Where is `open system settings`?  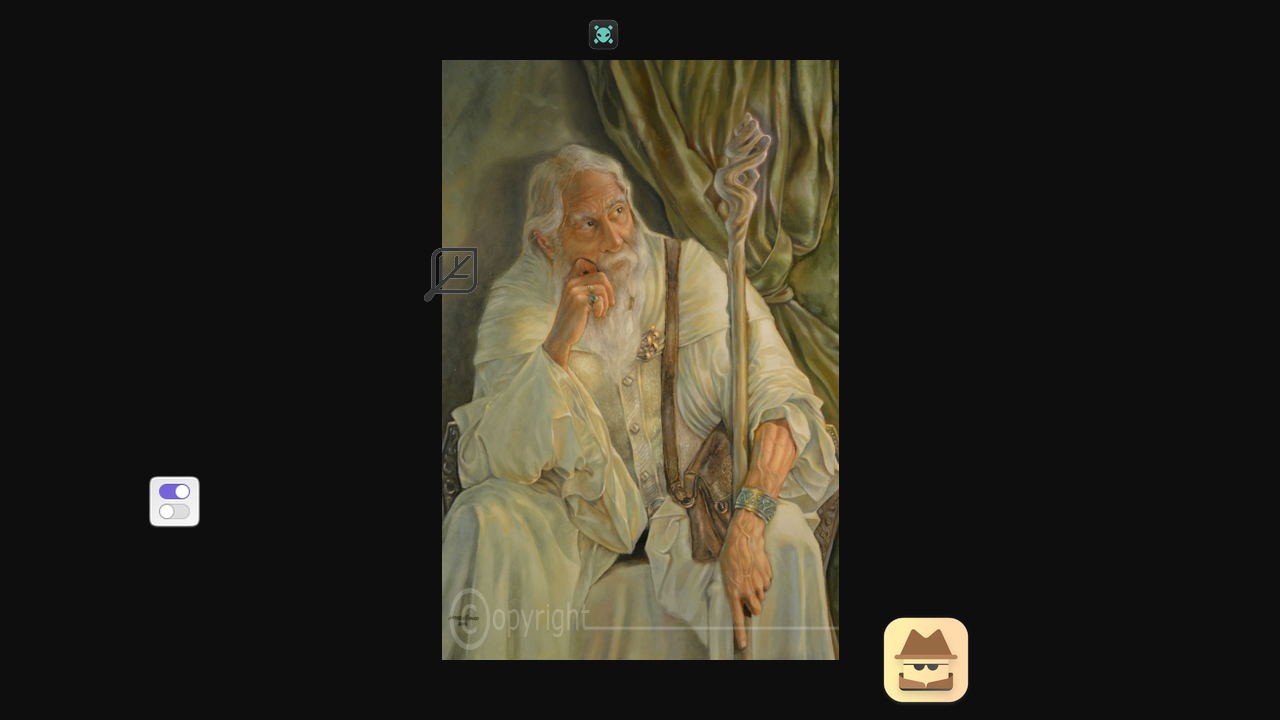
open system settings is located at coordinates (174, 501).